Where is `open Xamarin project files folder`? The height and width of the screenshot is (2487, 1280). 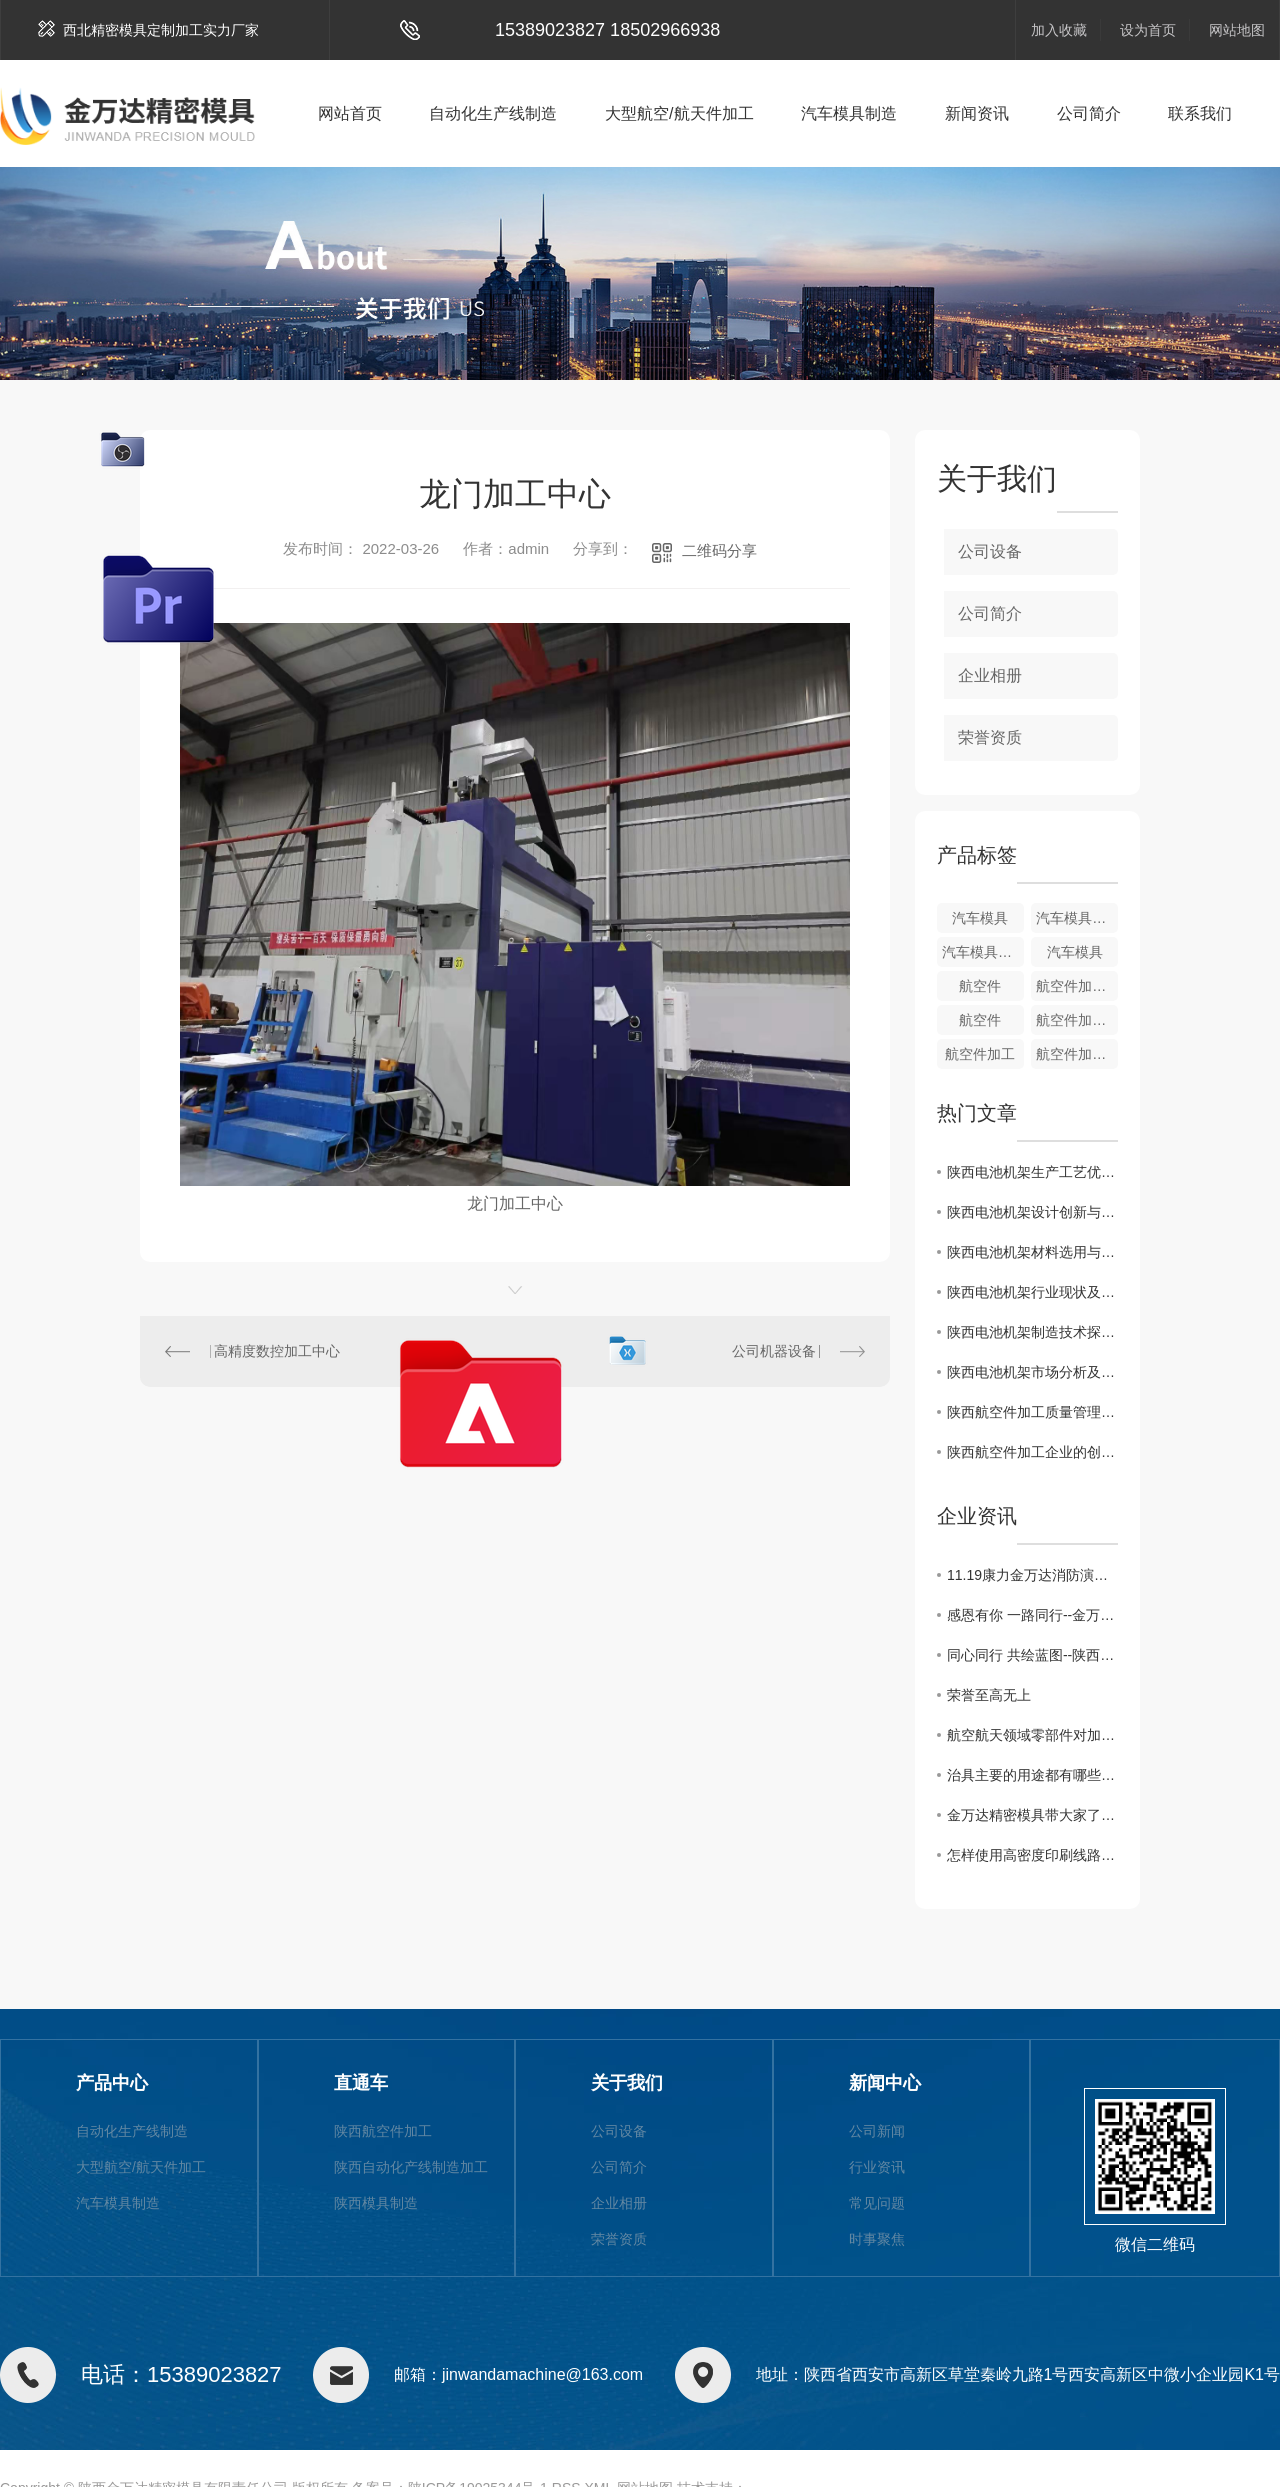 open Xamarin project files folder is located at coordinates (627, 1351).